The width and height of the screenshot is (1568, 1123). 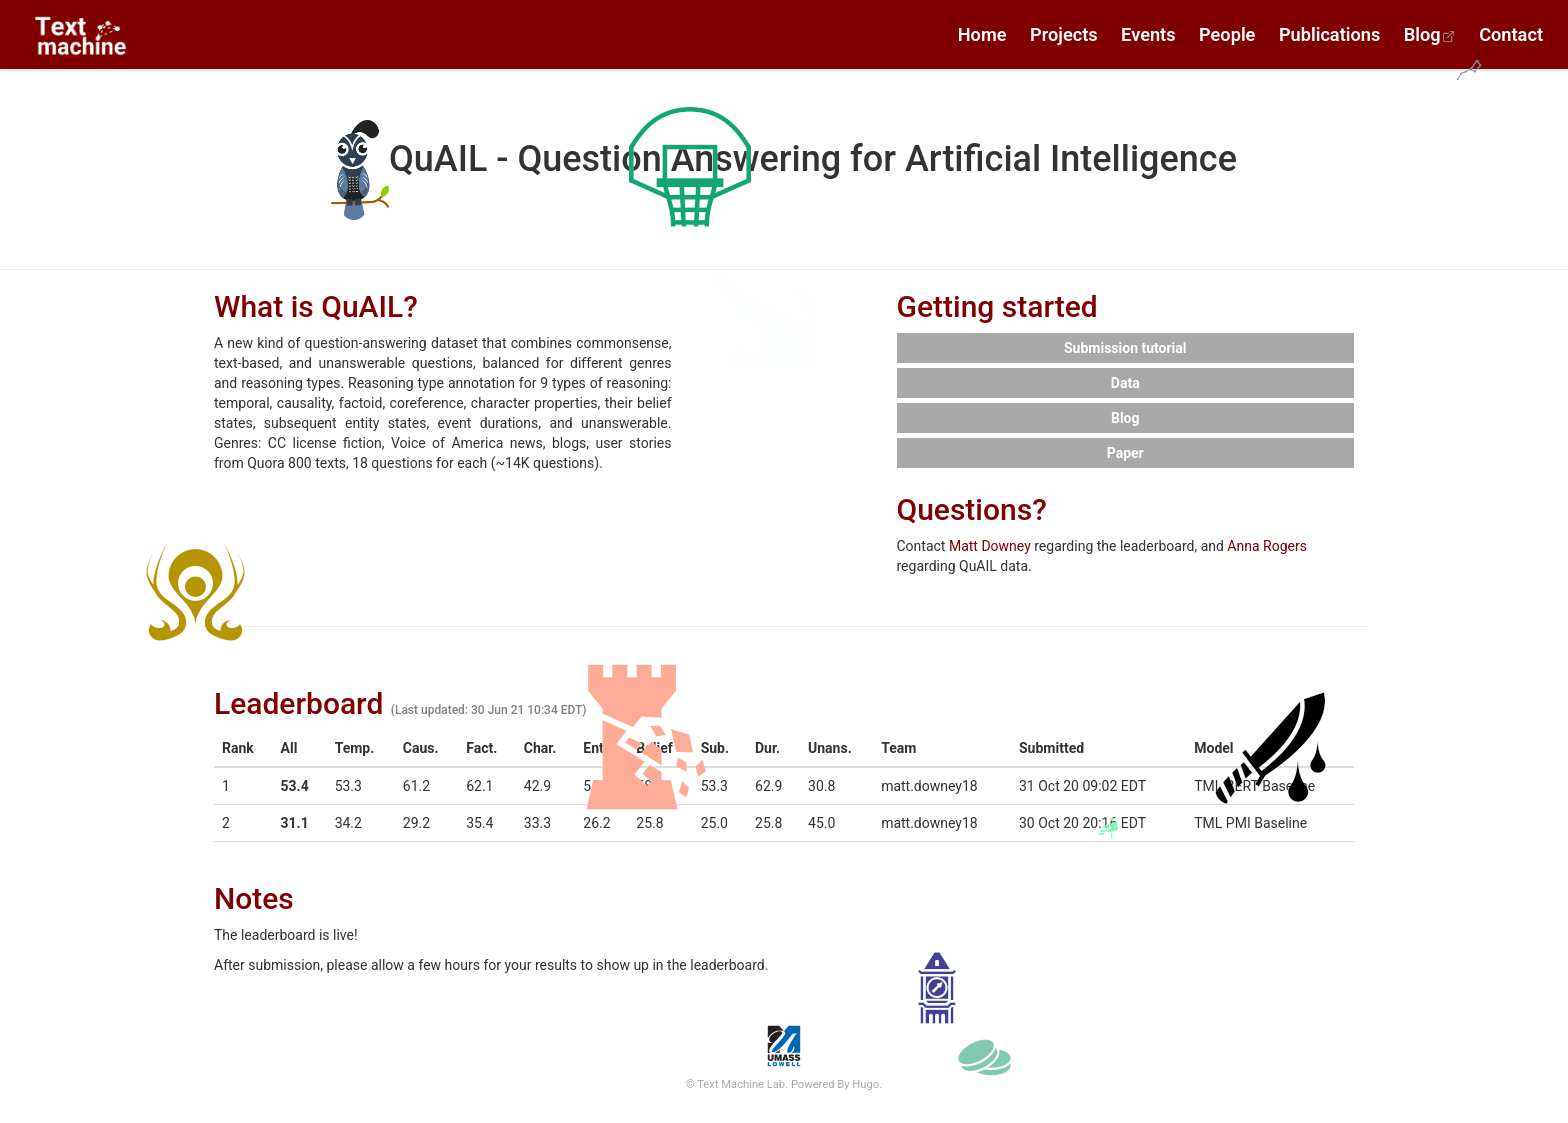 What do you see at coordinates (639, 737) in the screenshot?
I see `indicates a destroyed or damaged tower in a game` at bounding box center [639, 737].